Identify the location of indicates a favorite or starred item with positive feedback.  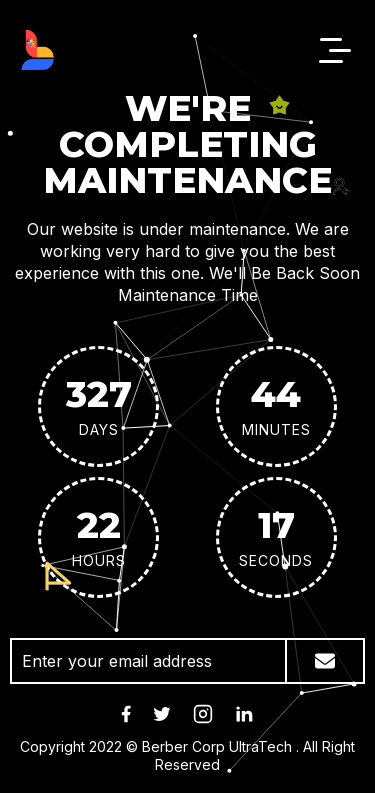
(279, 105).